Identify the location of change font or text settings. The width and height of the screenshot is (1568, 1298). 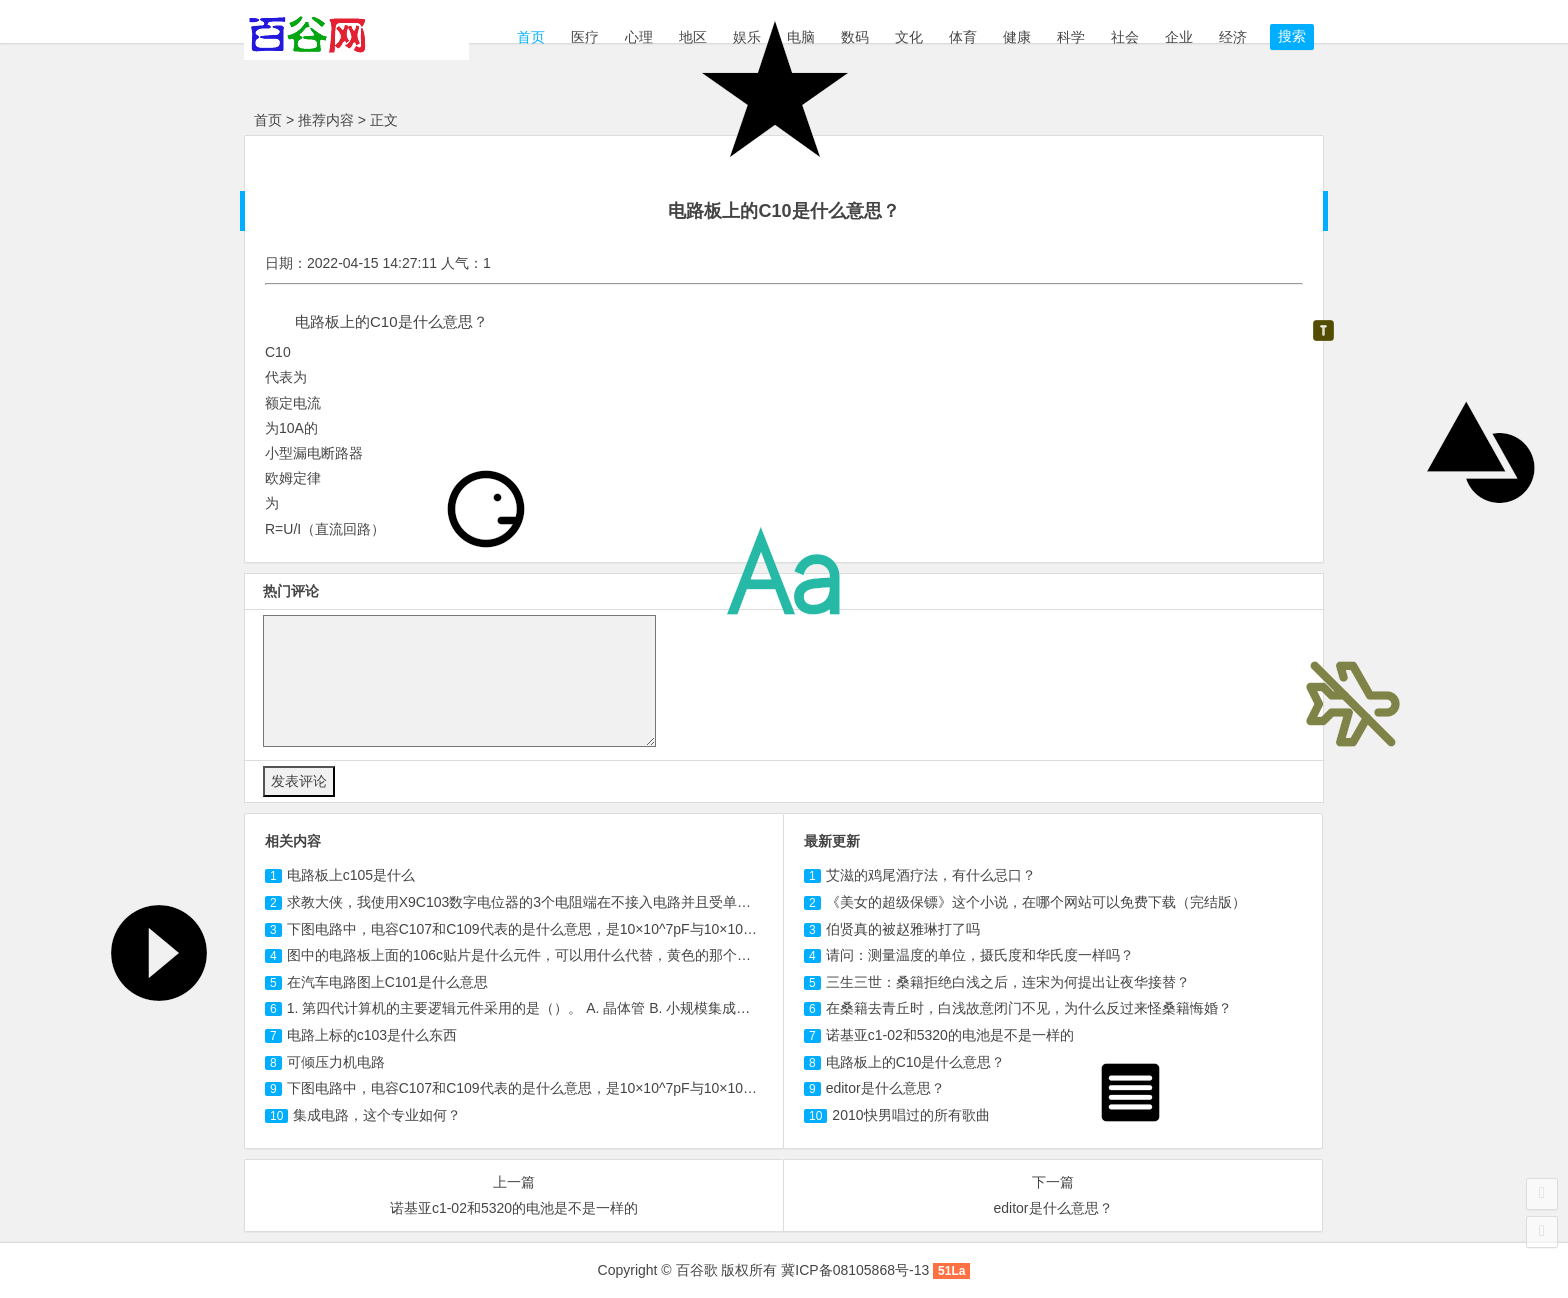
(783, 573).